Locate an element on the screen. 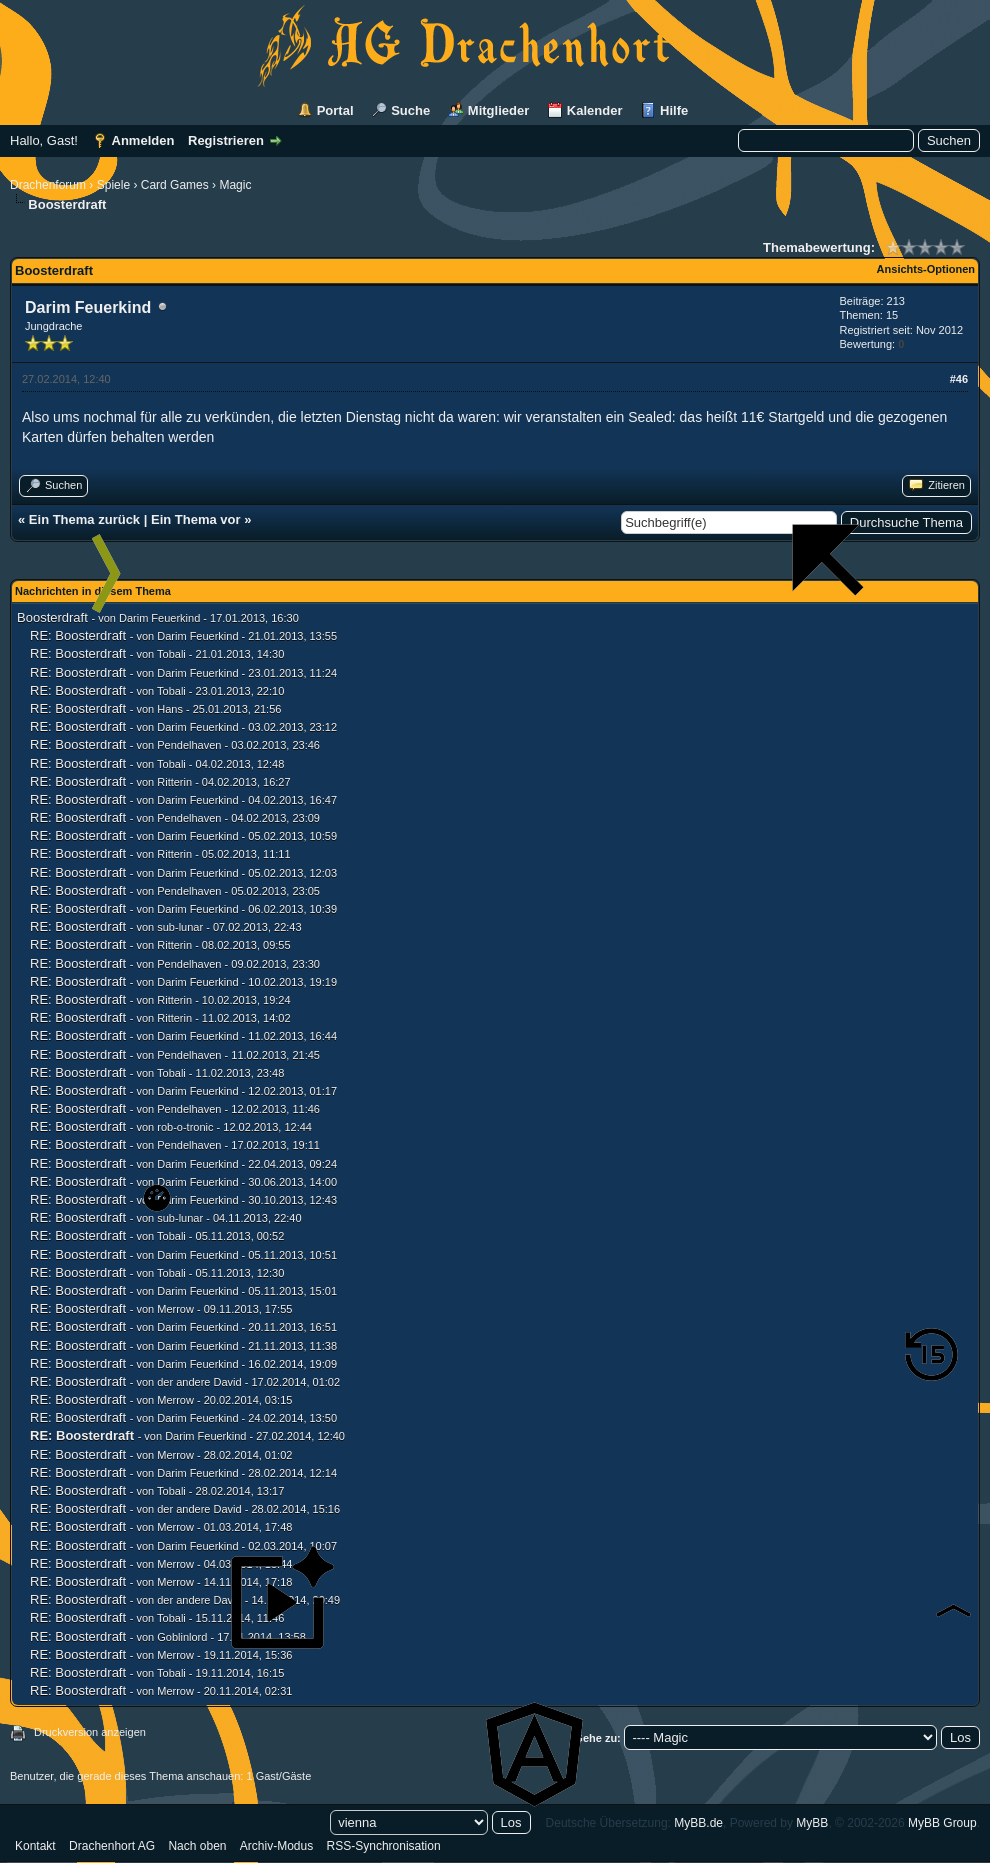 Image resolution: width=990 pixels, height=1863 pixels. access AI-powered video tools is located at coordinates (277, 1602).